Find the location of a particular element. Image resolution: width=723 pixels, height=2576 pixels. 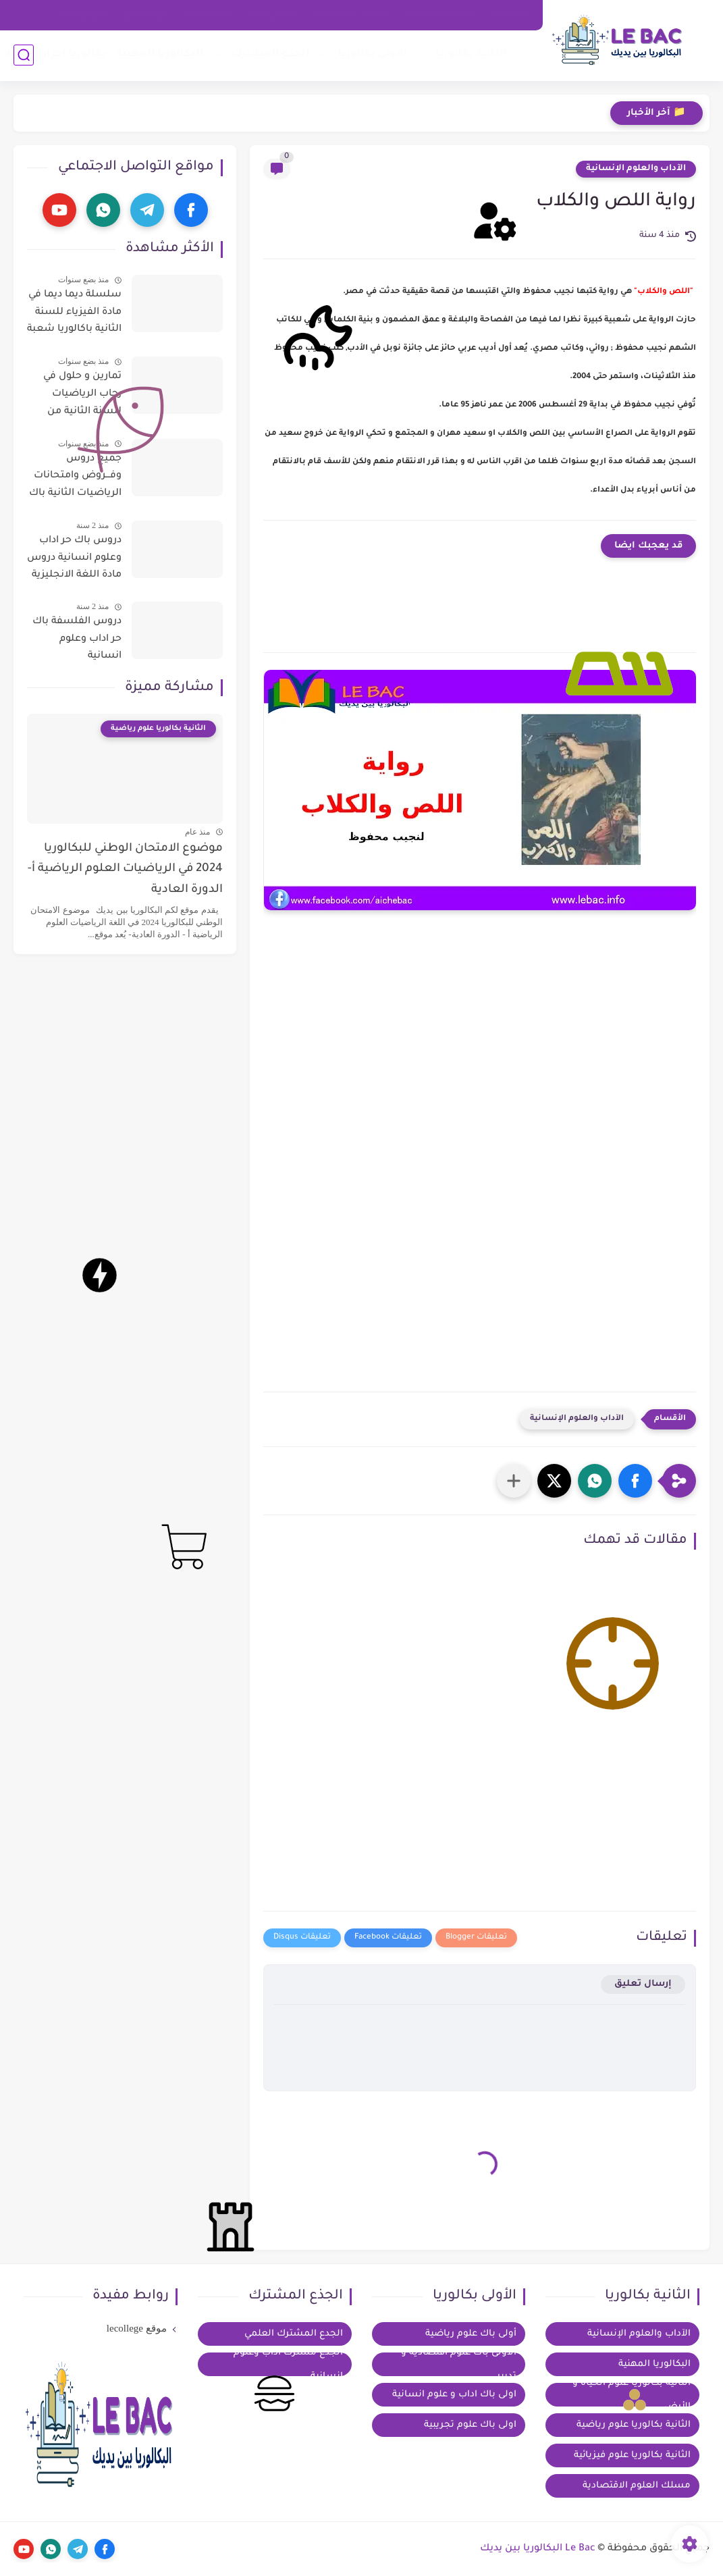

indicates offline mode or cached content available is located at coordinates (99, 1275).